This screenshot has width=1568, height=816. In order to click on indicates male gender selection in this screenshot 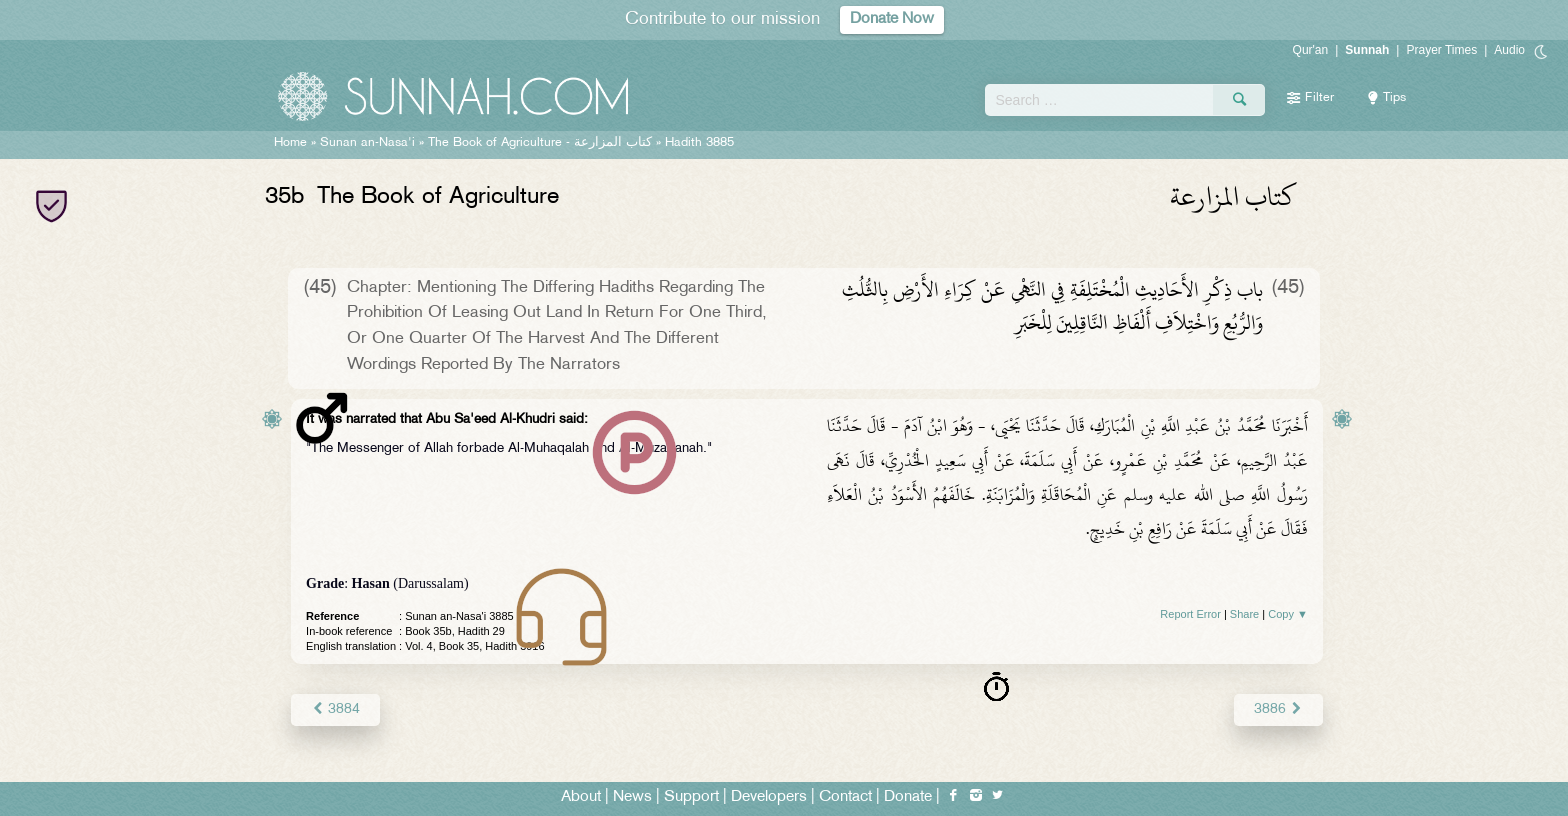, I will do `click(320, 420)`.